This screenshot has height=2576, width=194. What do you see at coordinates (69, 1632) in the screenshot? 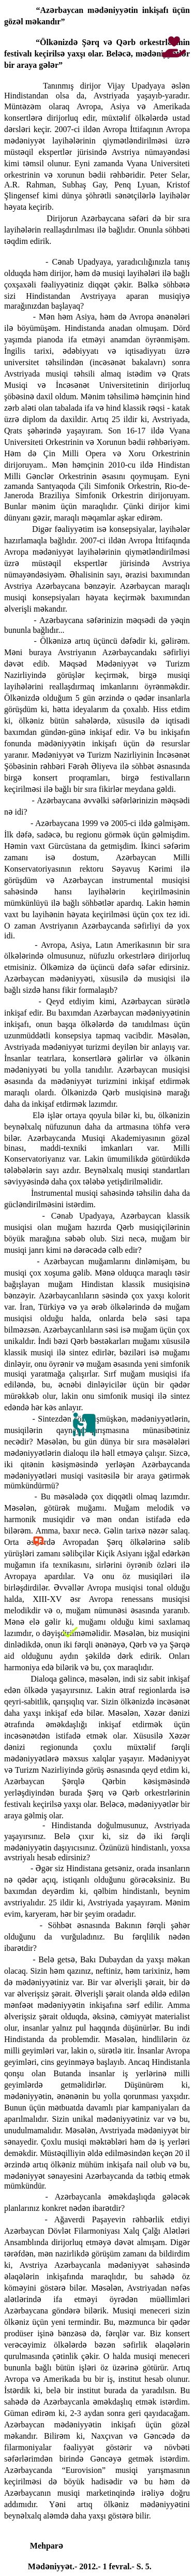
I see `confirm or submit an action` at bounding box center [69, 1632].